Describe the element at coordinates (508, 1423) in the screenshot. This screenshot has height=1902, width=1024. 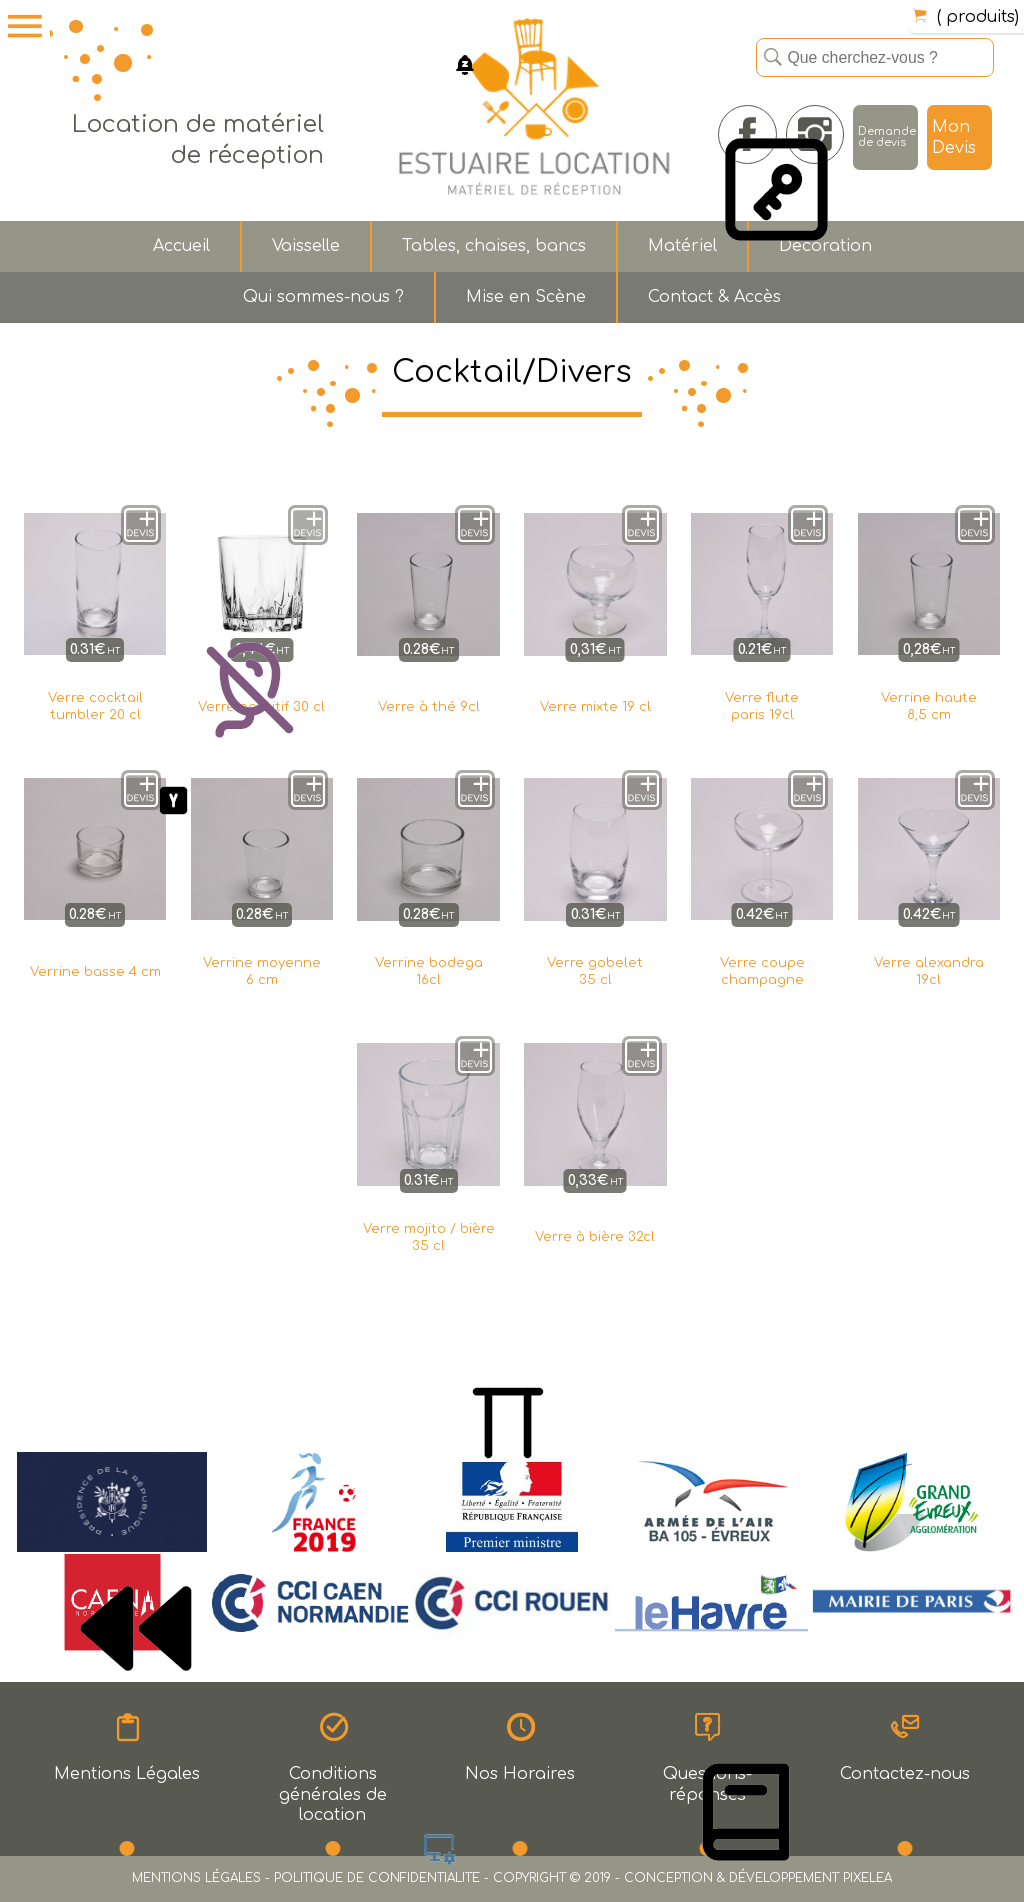
I see `access mathematical or scientific functions` at that location.